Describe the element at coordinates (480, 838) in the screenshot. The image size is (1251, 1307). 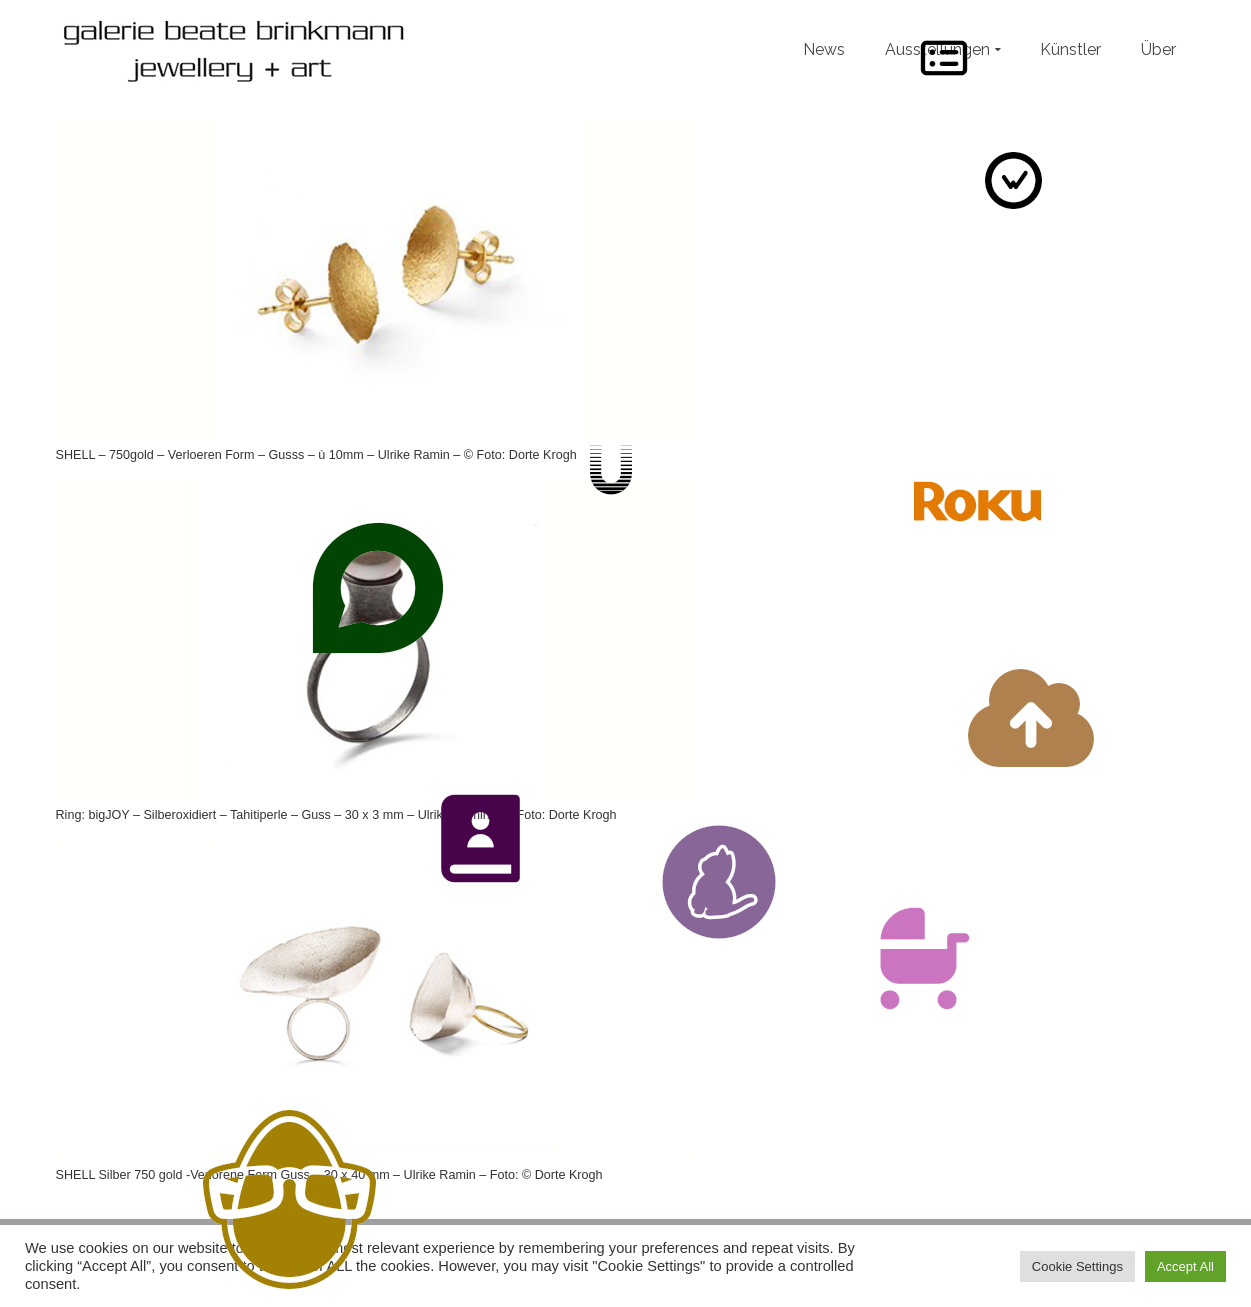
I see `open contacts or address book` at that location.